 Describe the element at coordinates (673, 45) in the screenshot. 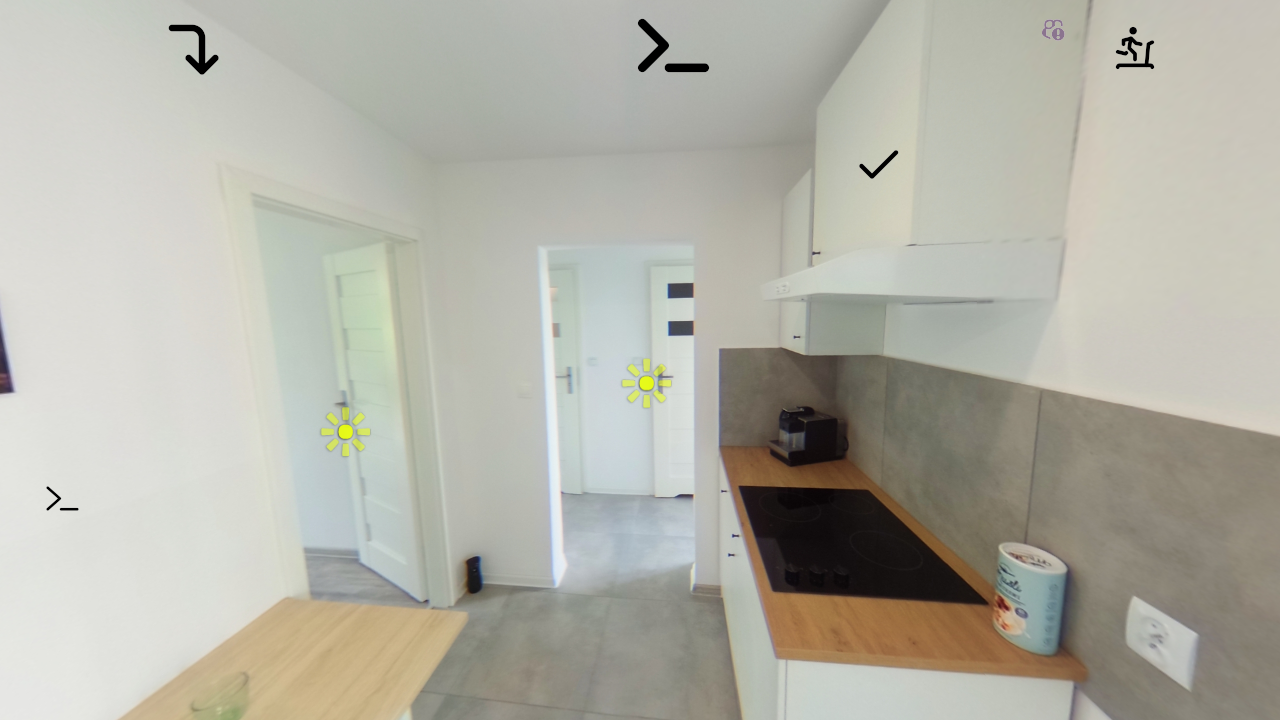

I see `open the command line terminal` at that location.